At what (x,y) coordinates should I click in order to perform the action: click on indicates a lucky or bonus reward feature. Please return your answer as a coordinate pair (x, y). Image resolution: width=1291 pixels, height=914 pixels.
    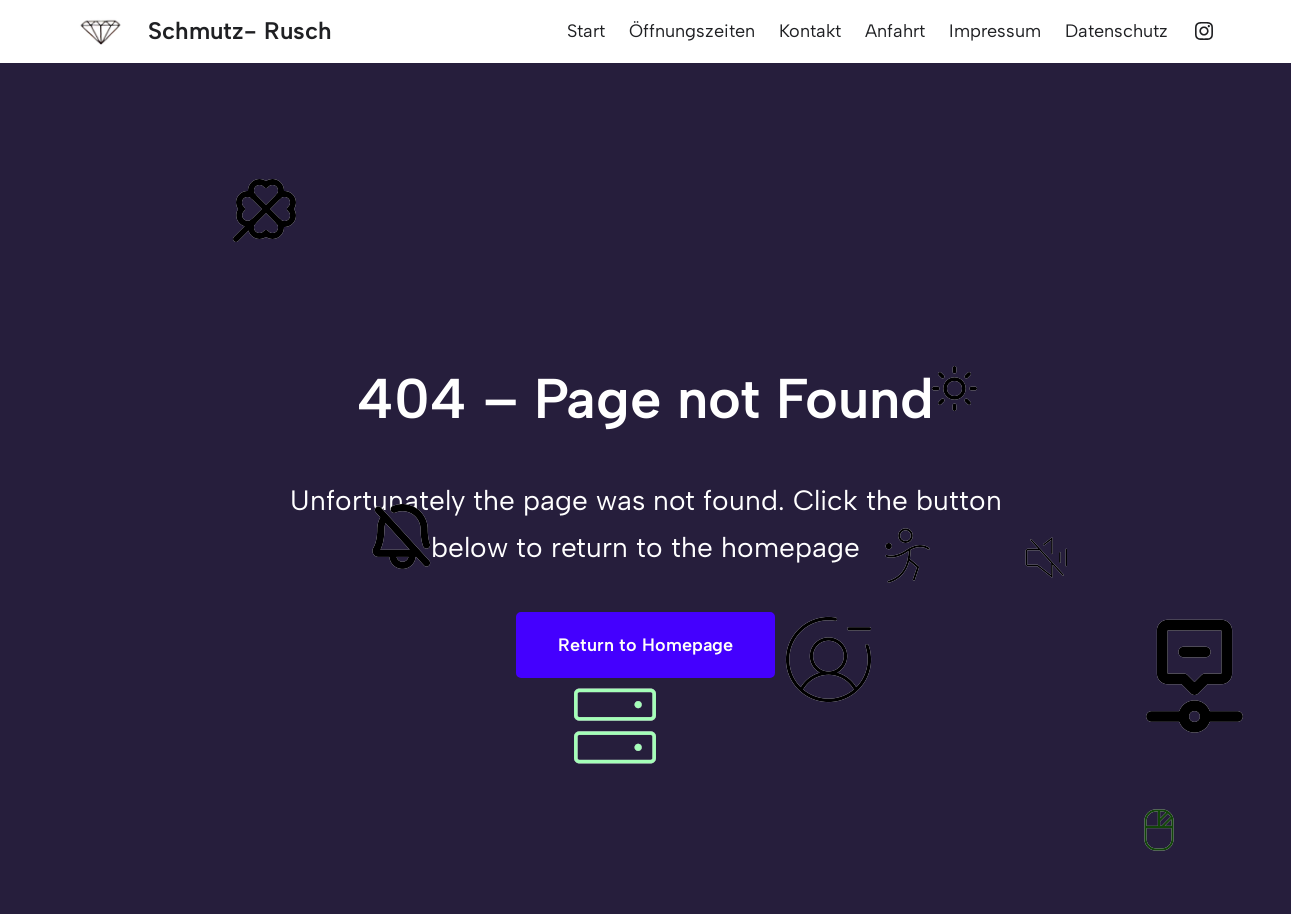
    Looking at the image, I should click on (266, 209).